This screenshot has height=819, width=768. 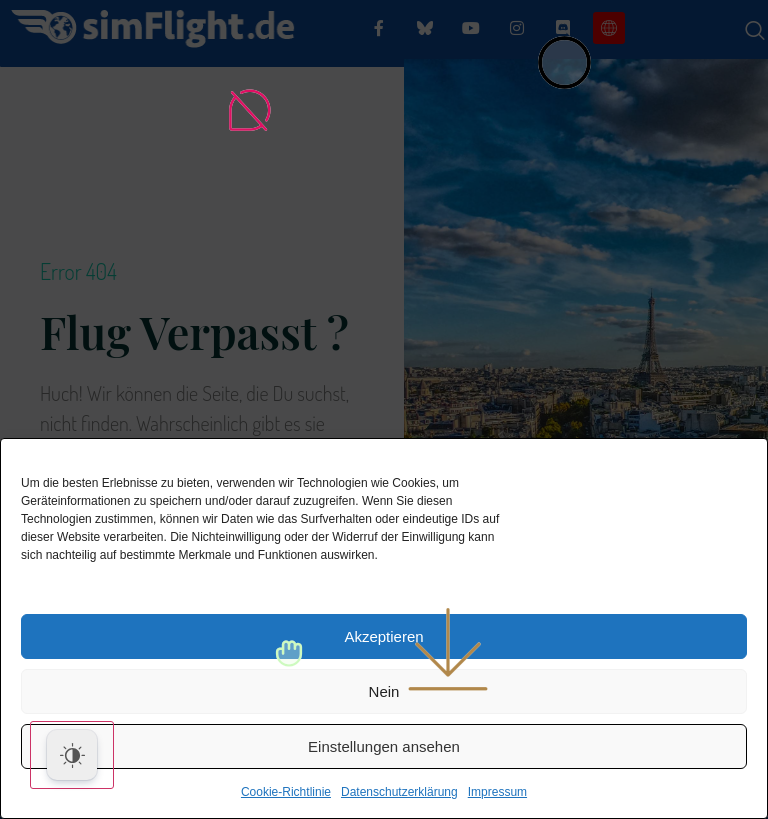 I want to click on unselected radio button option, so click(x=564, y=62).